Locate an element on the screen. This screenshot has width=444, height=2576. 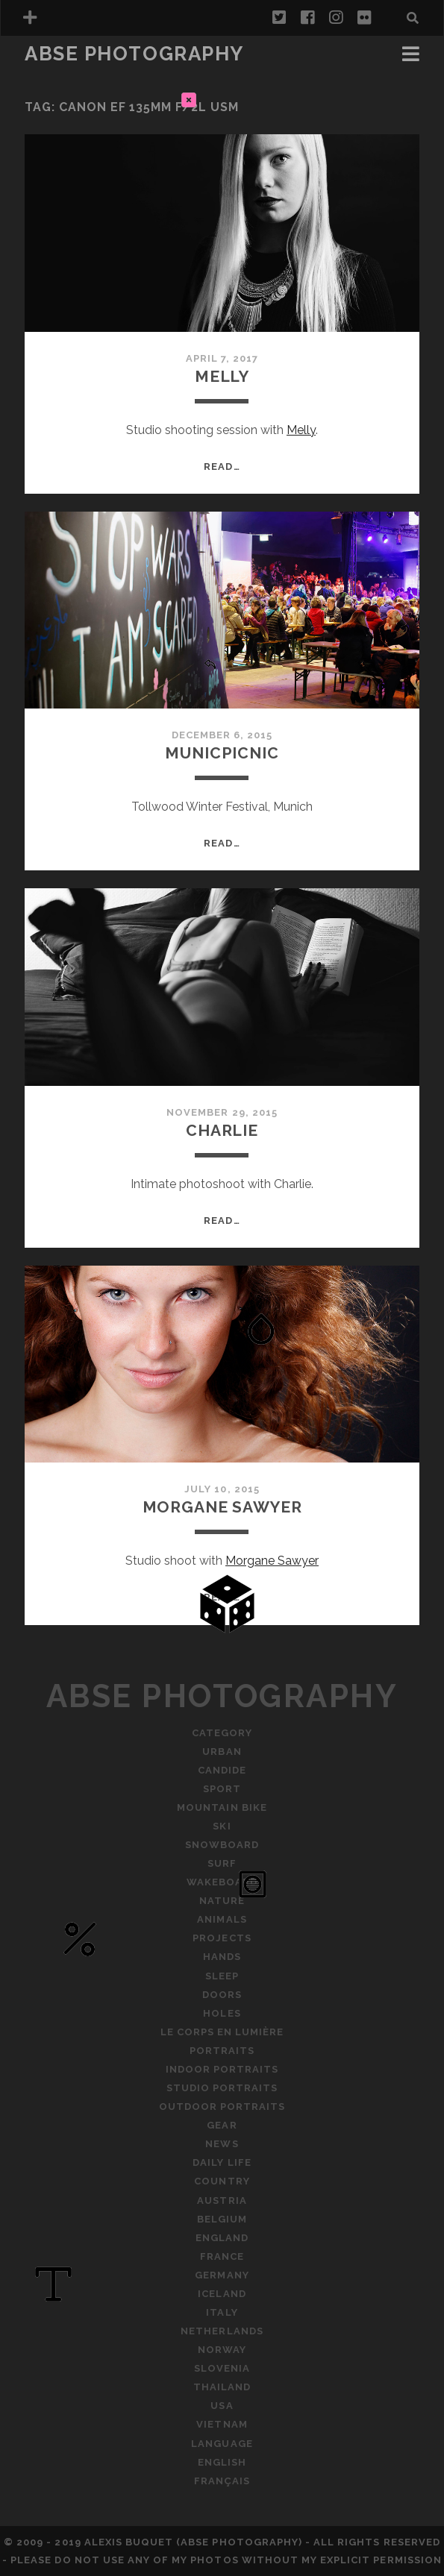
insert or edit text is located at coordinates (53, 2283).